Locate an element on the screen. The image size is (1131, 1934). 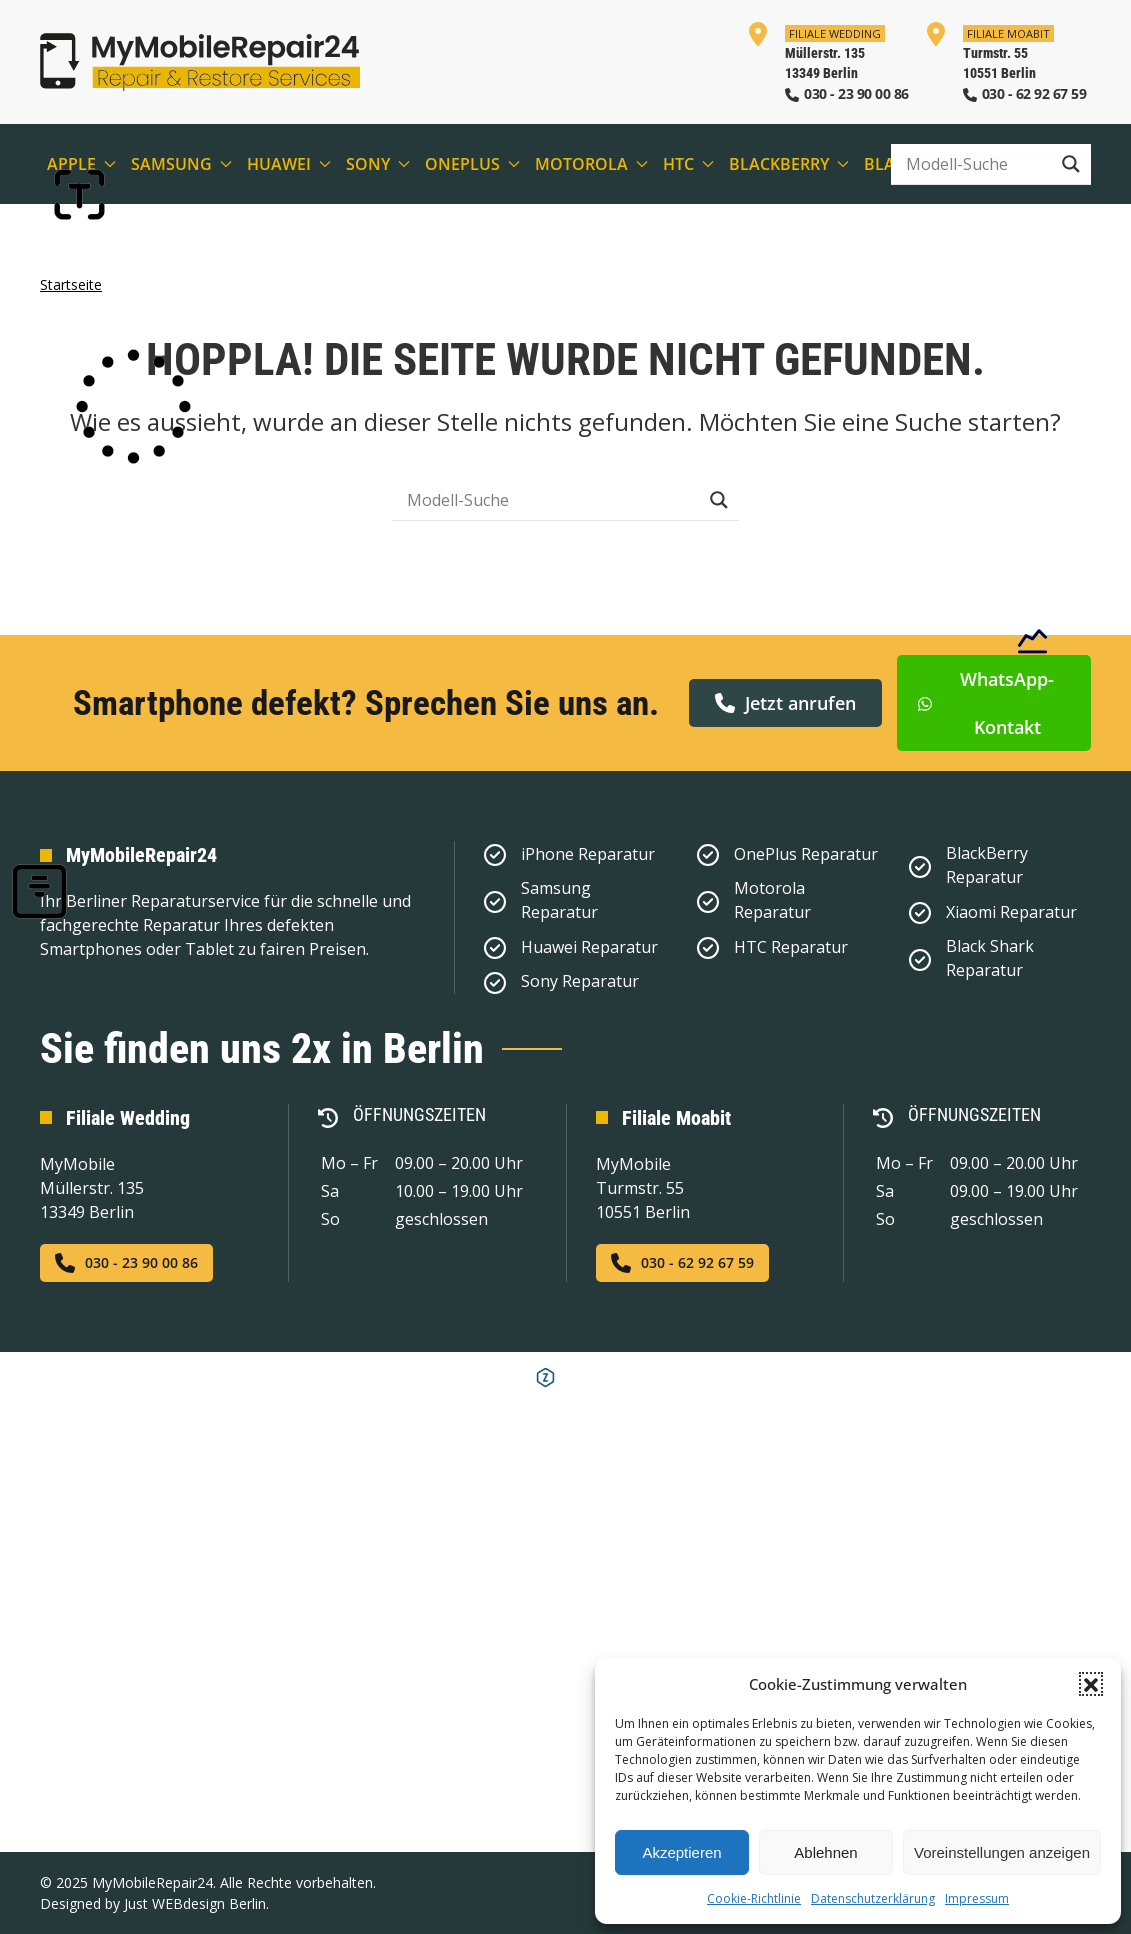
view analytics or performance trends is located at coordinates (1032, 640).